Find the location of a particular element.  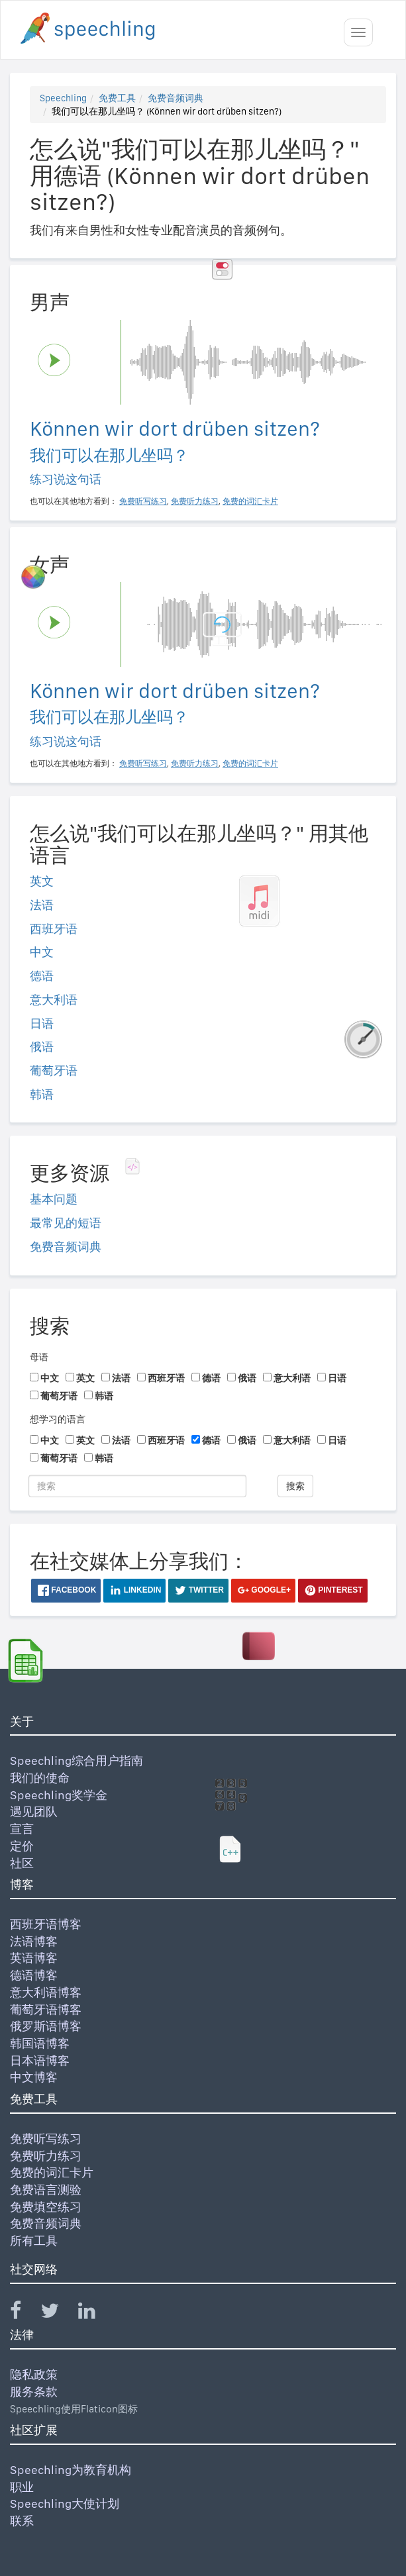

open sysprof system profiler is located at coordinates (363, 1039).